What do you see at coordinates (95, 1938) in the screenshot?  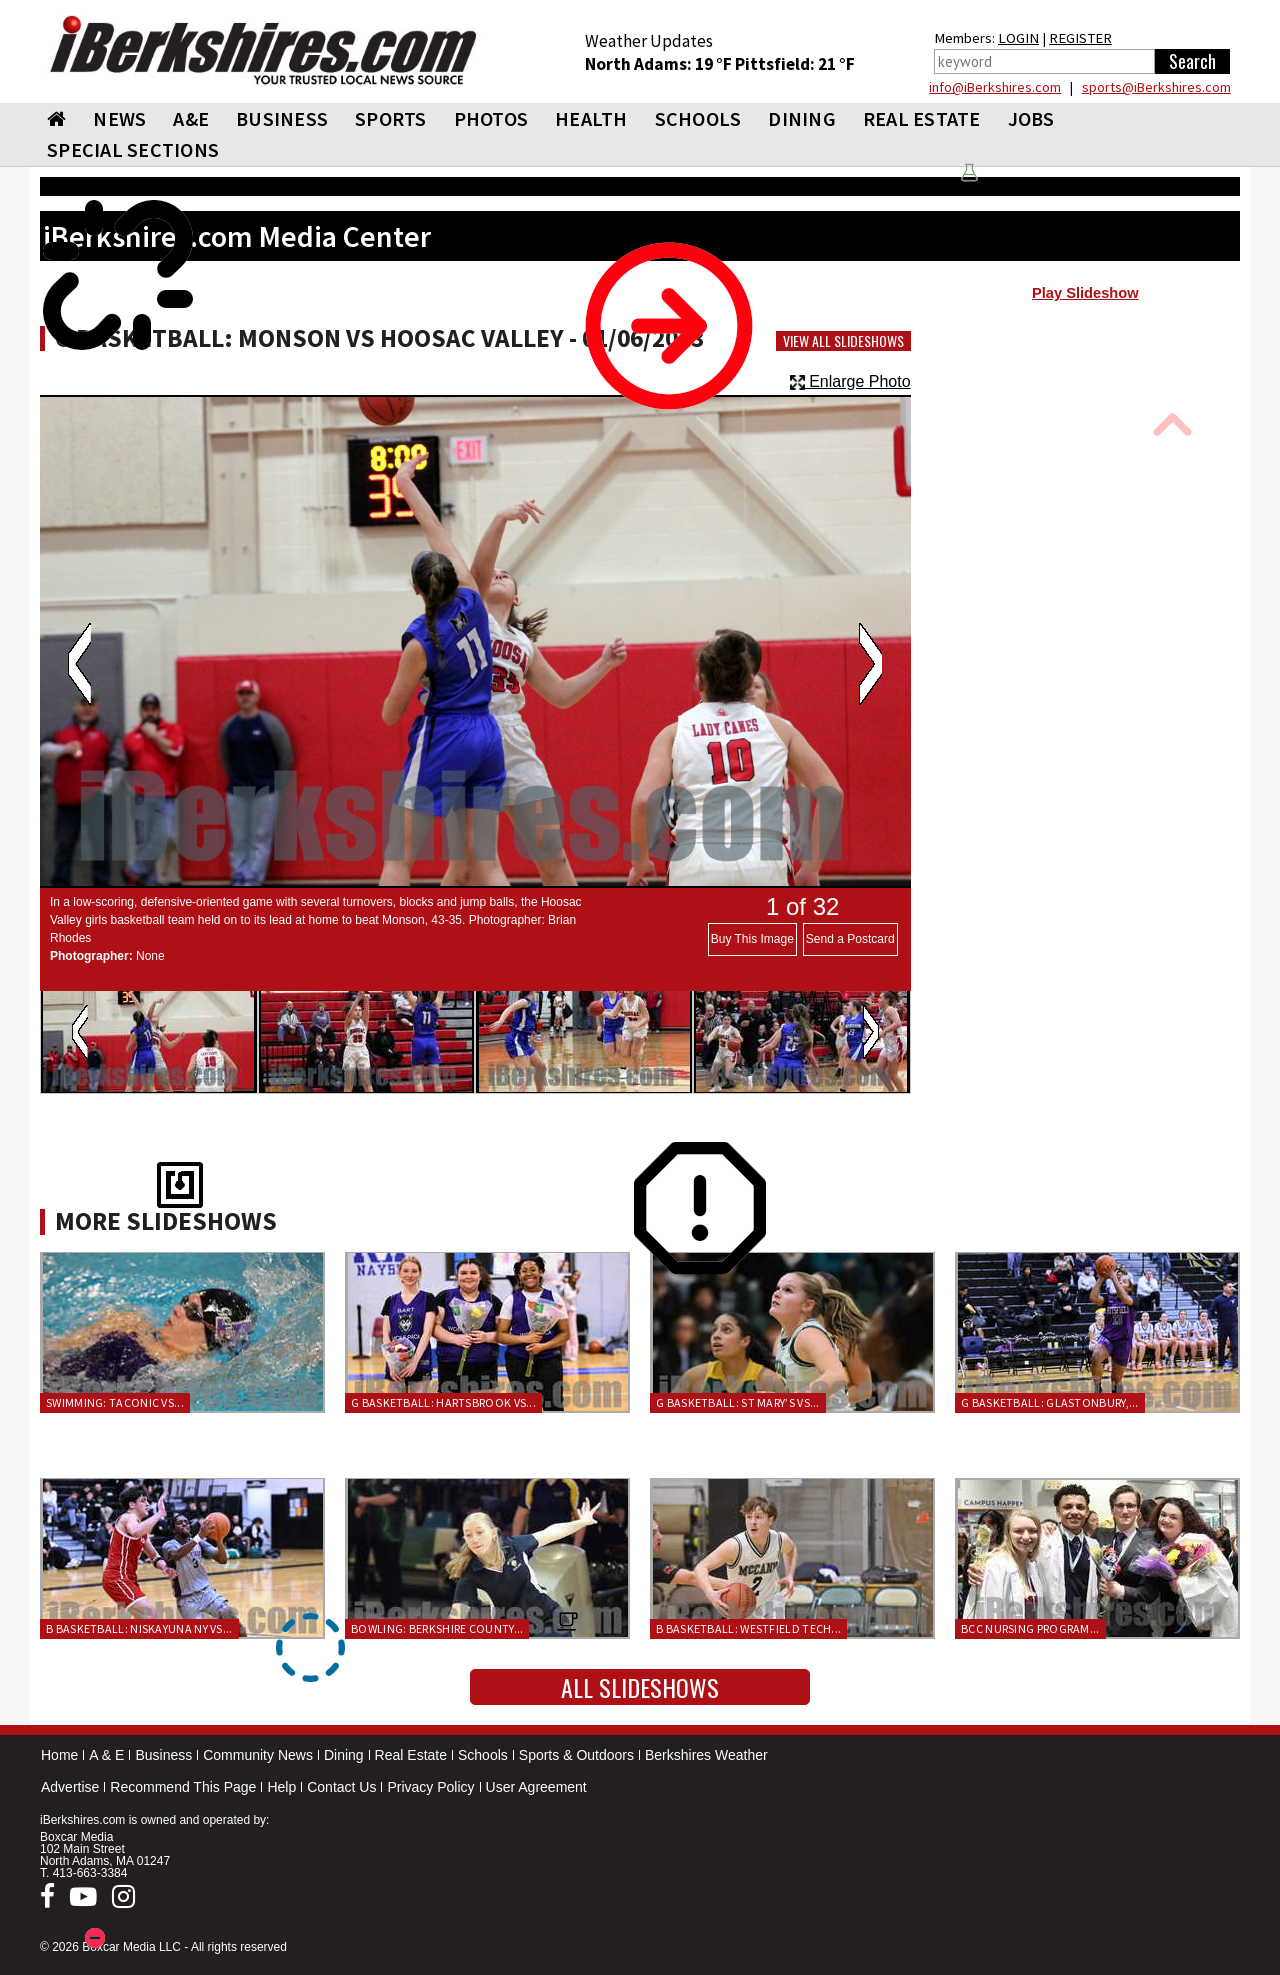 I see `access denied or blocked action` at bounding box center [95, 1938].